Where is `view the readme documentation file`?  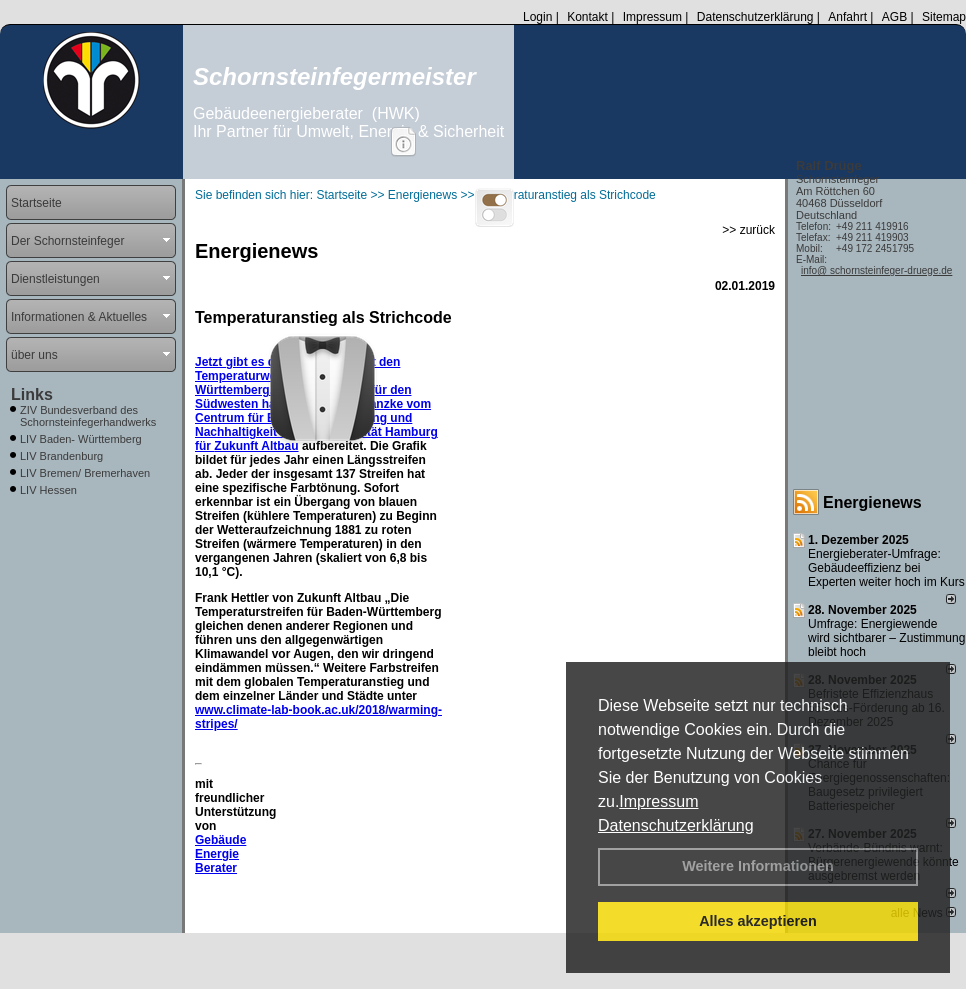 view the readme documentation file is located at coordinates (403, 141).